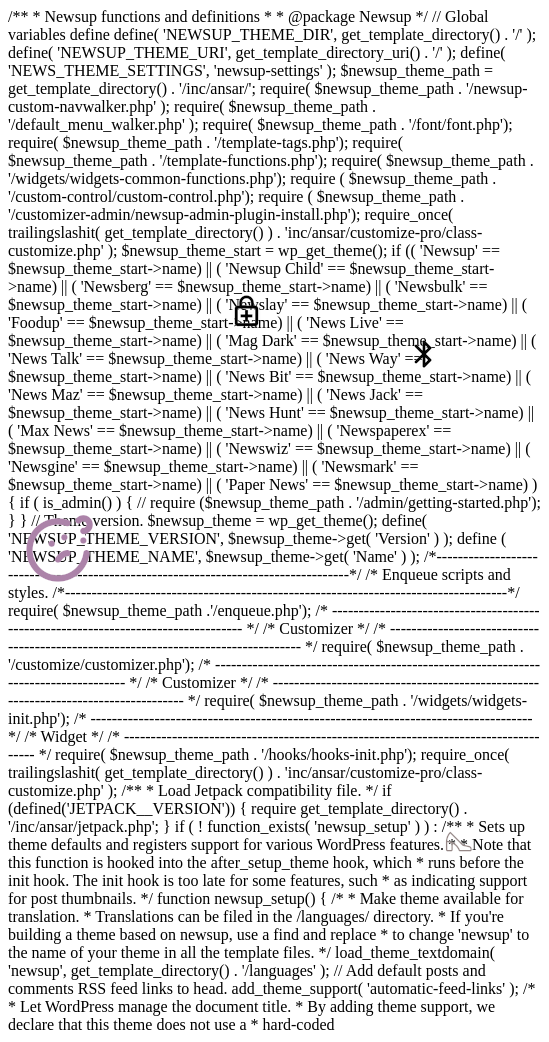 The height and width of the screenshot is (1042, 549). I want to click on toggle bluetooth connectivity, so click(424, 354).